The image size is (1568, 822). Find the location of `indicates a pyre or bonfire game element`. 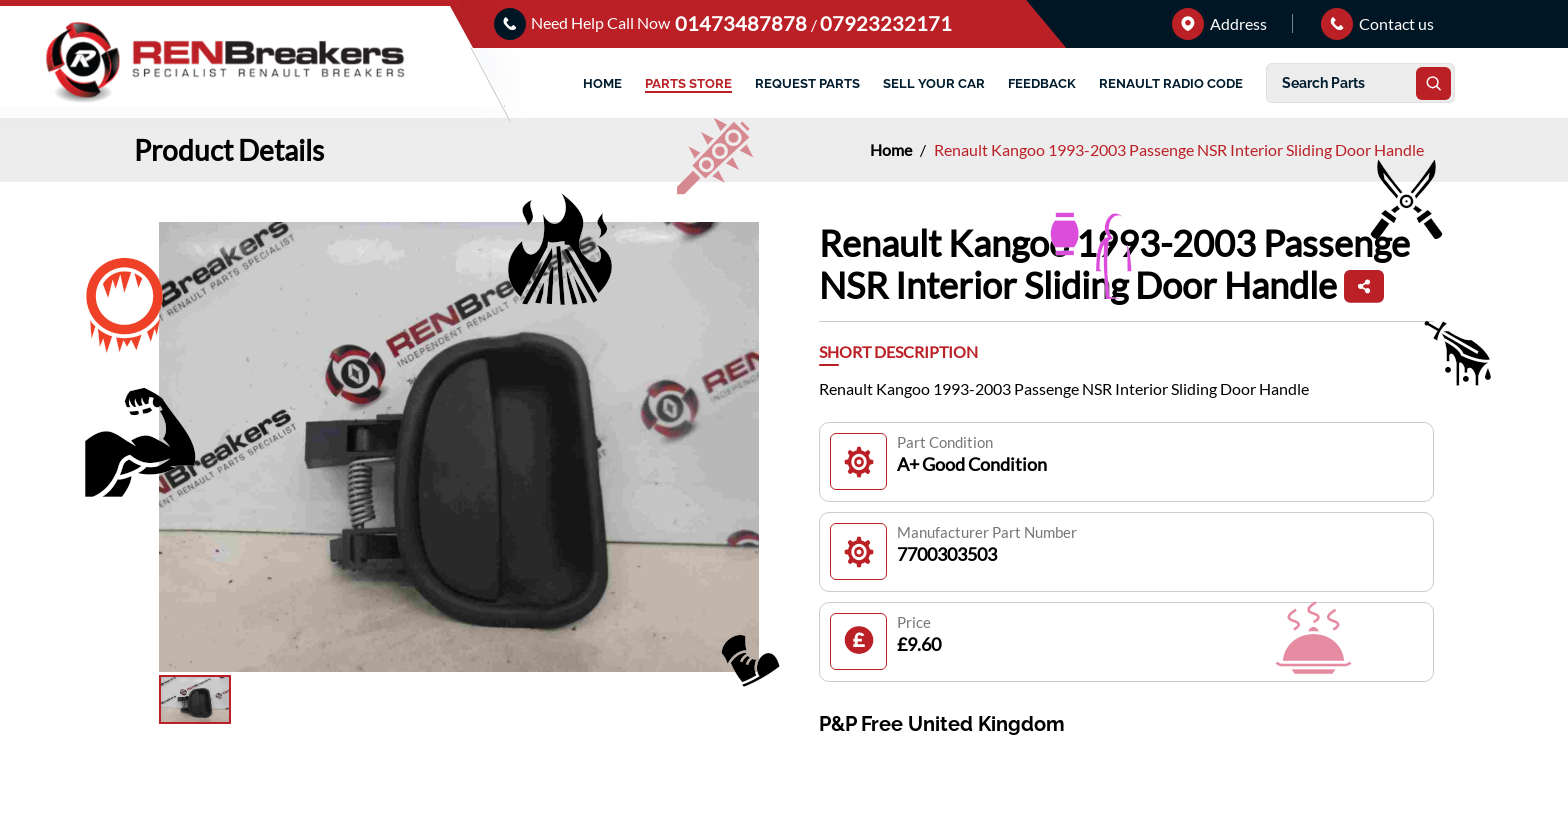

indicates a pyre or bonfire game element is located at coordinates (560, 249).